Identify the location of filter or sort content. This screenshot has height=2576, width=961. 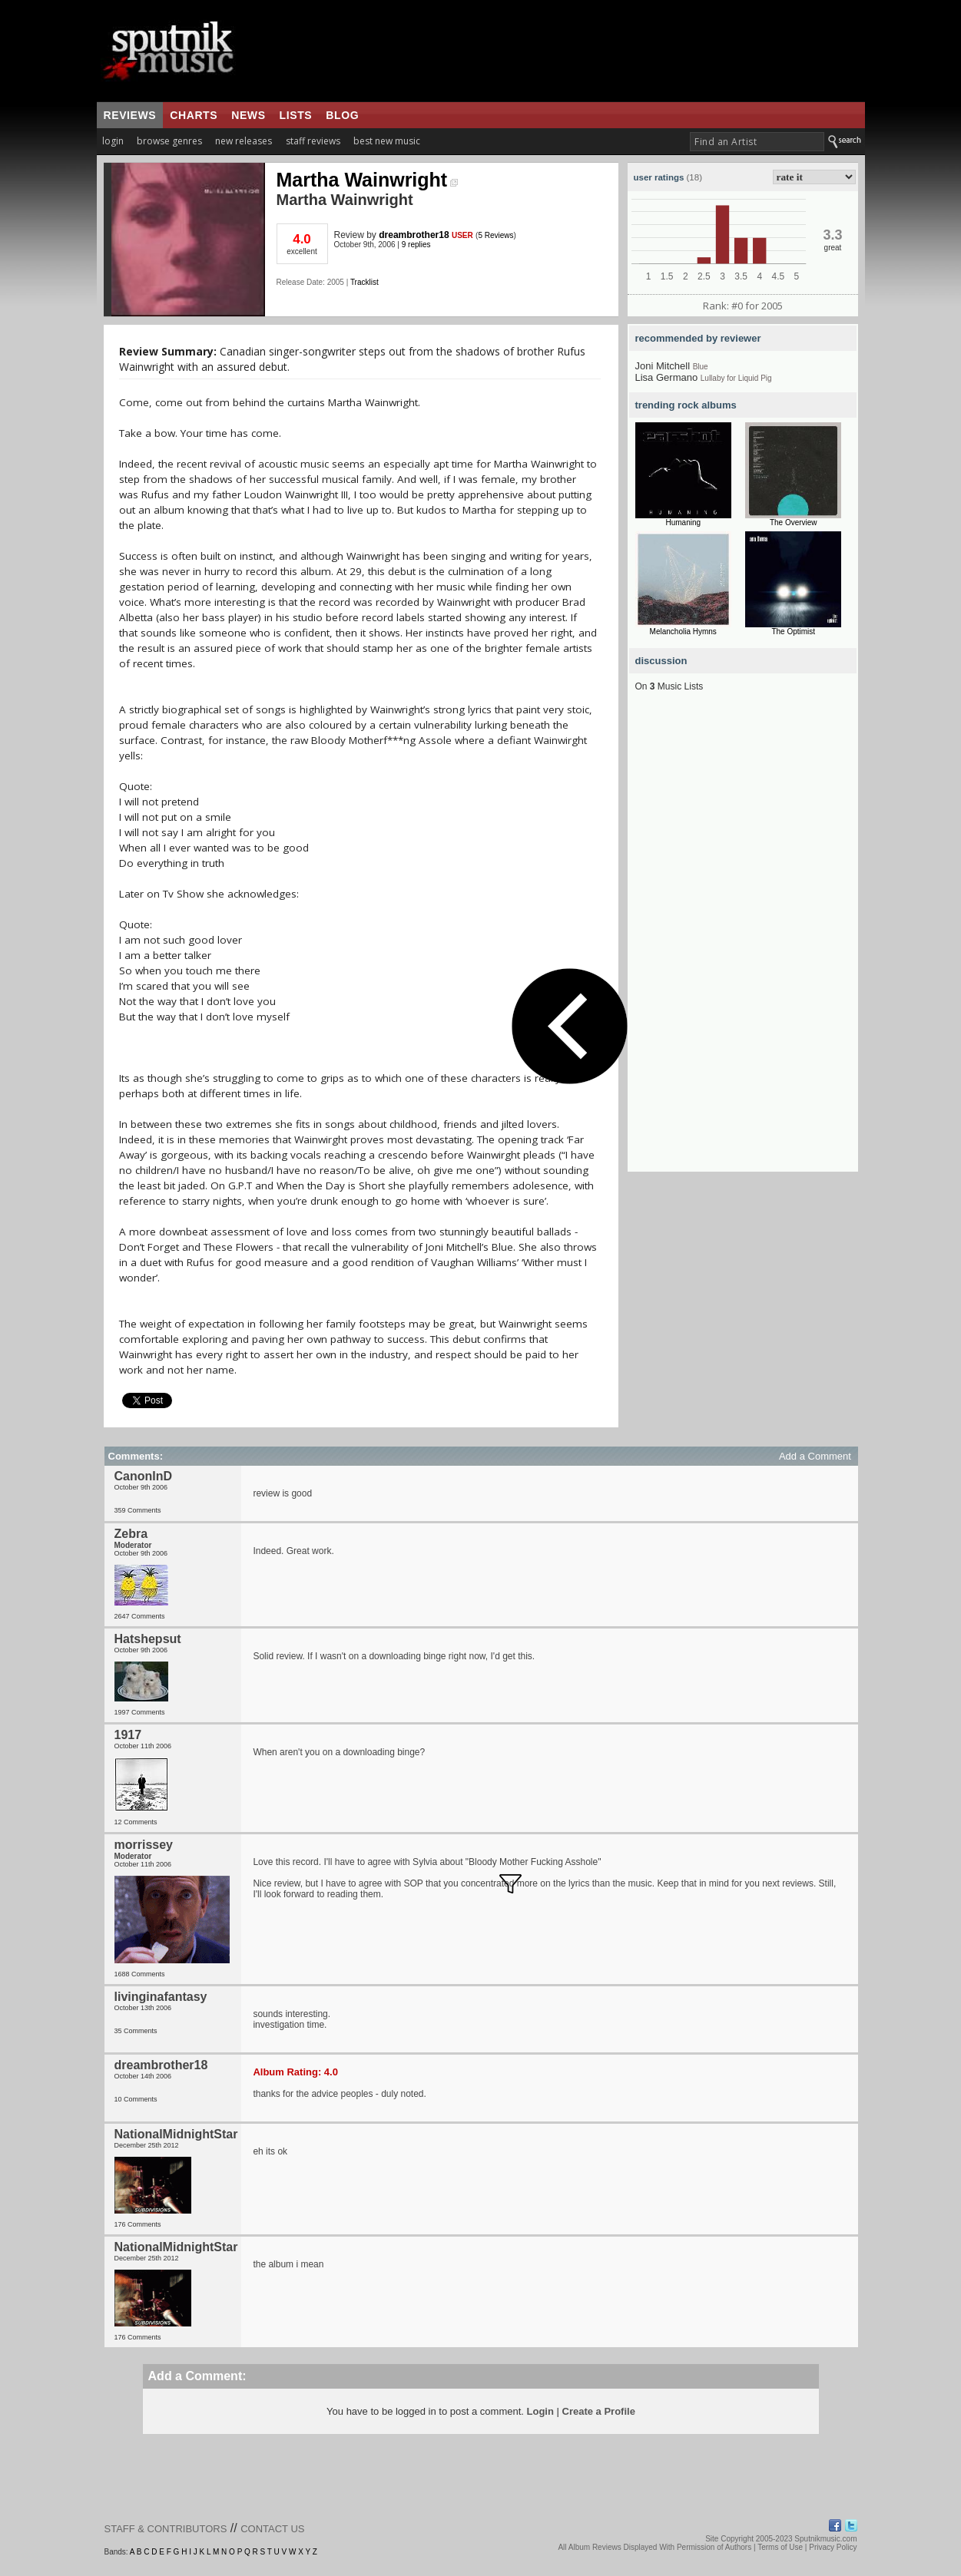
(510, 1883).